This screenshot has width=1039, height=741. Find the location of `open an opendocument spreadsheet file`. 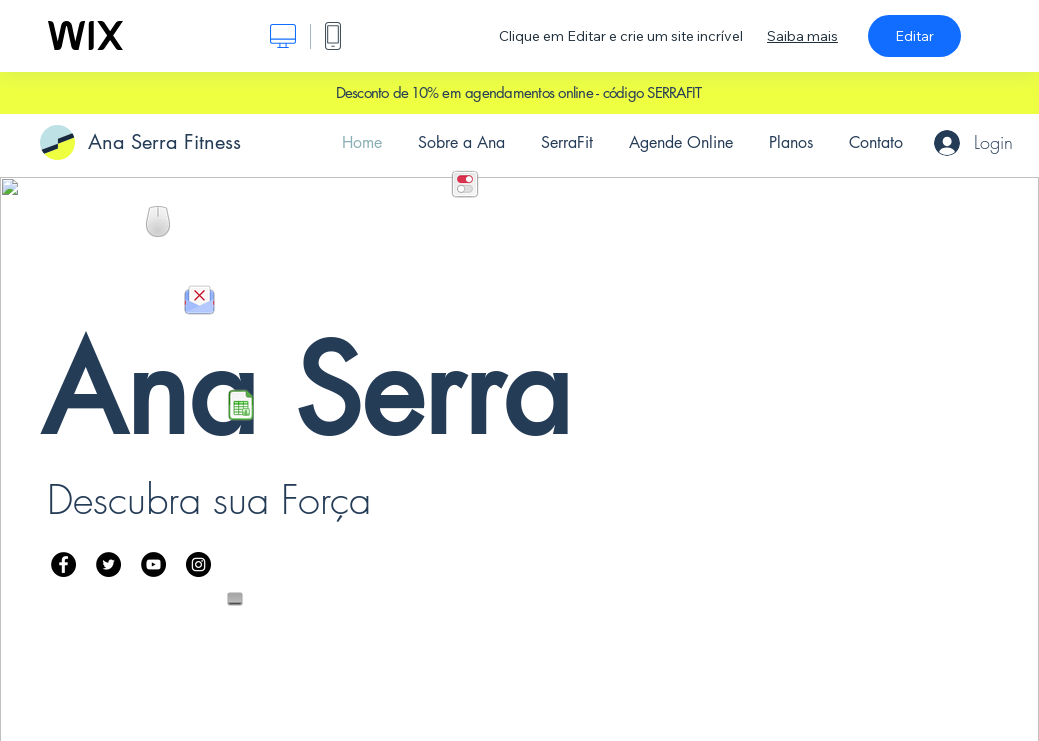

open an opendocument spreadsheet file is located at coordinates (241, 405).